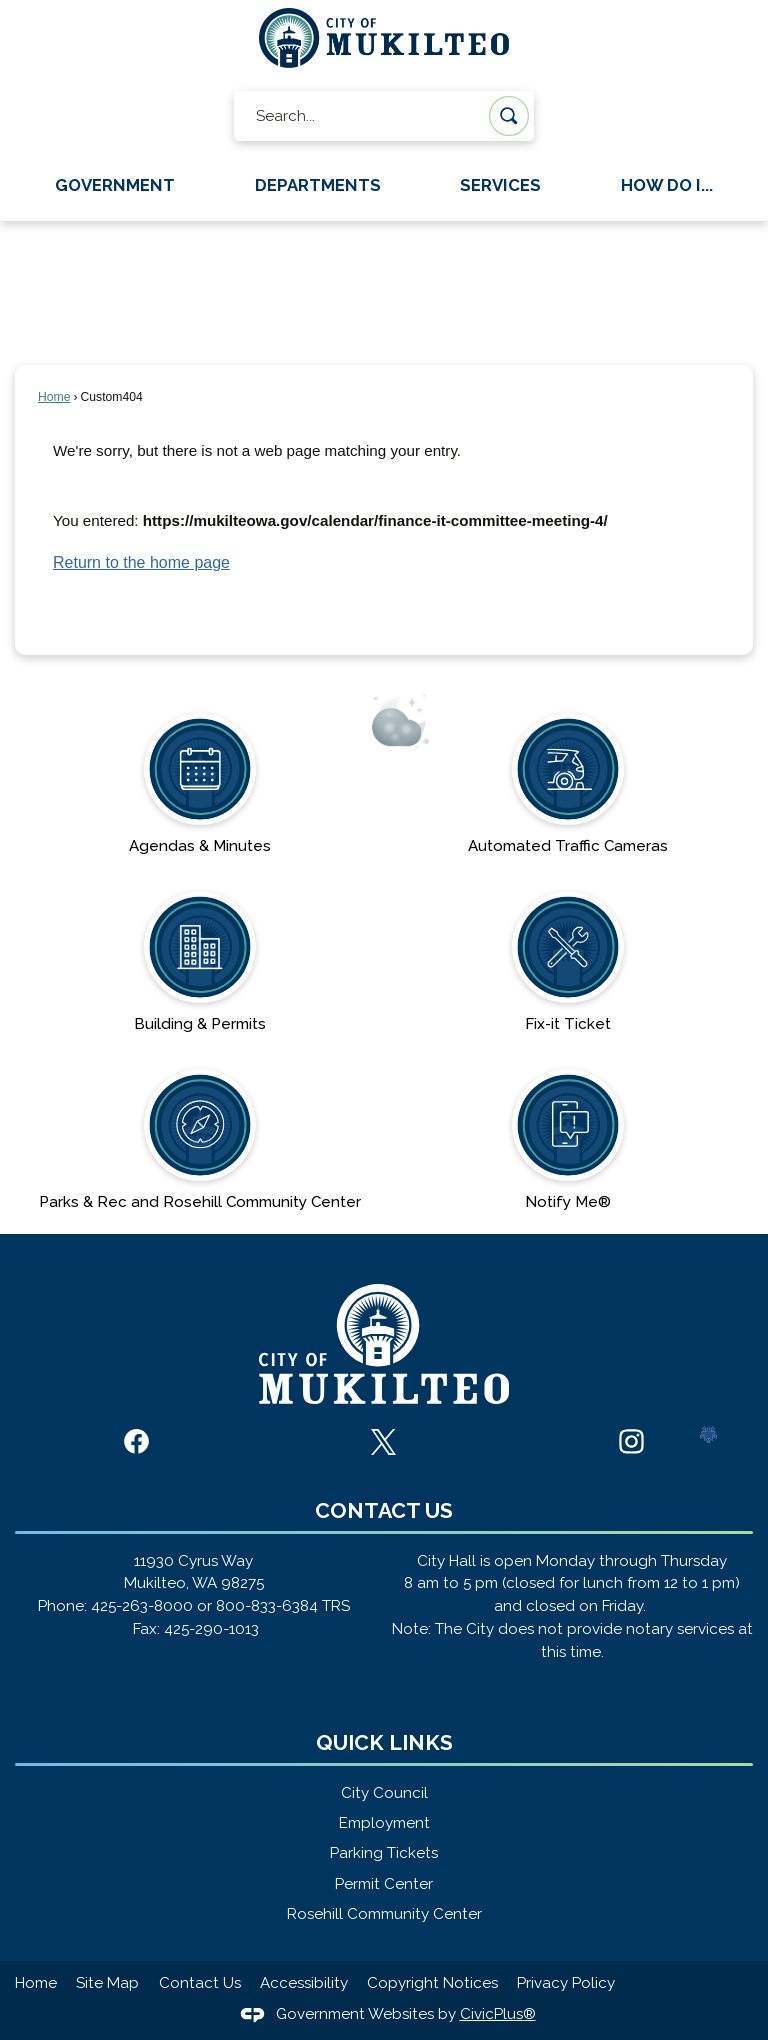 The width and height of the screenshot is (768, 2040). What do you see at coordinates (400, 721) in the screenshot?
I see `indicates cloudy nighttime weather conditions` at bounding box center [400, 721].